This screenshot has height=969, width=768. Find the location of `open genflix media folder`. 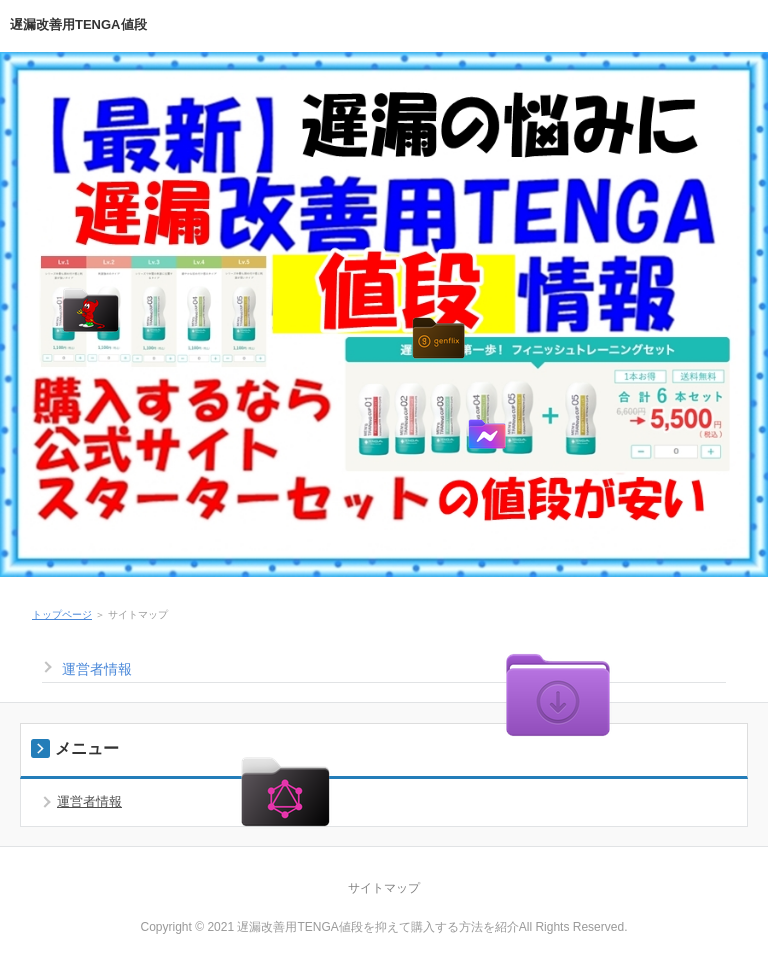

open genflix media folder is located at coordinates (438, 339).